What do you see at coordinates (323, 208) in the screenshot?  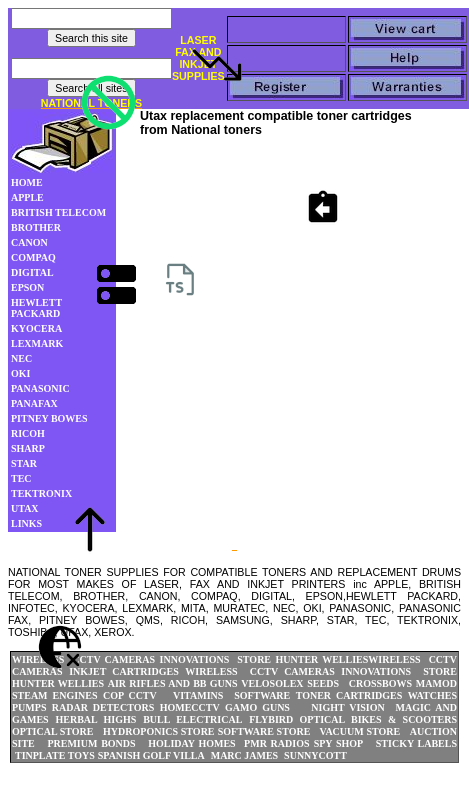 I see `return or send back an assignment` at bounding box center [323, 208].